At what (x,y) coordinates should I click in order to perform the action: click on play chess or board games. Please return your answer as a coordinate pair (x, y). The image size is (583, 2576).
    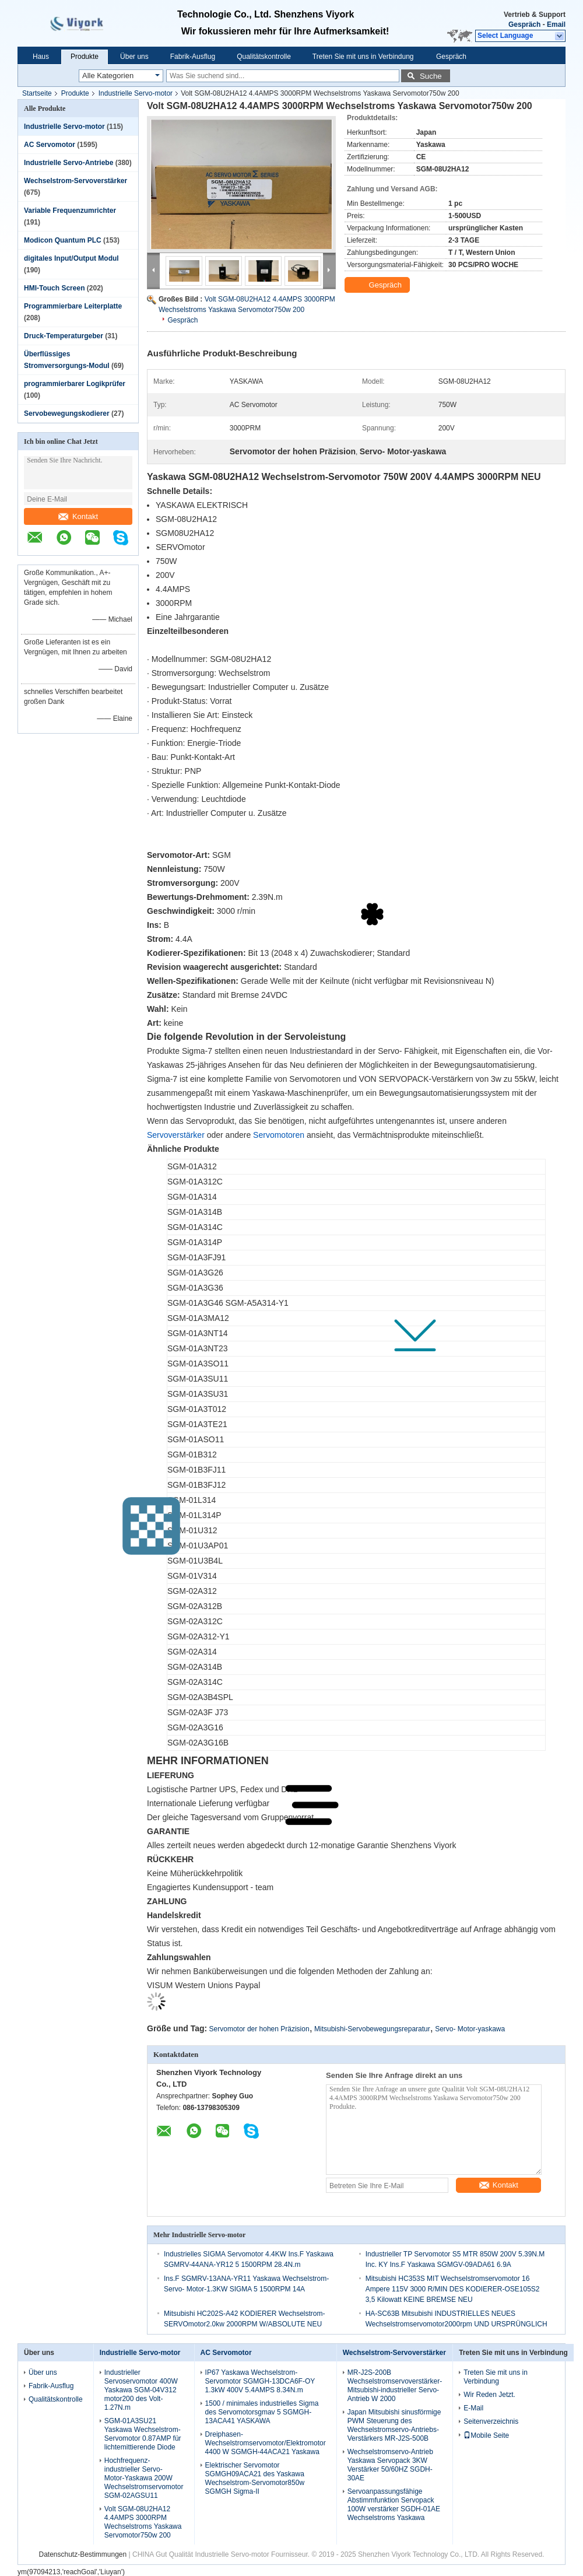
    Looking at the image, I should click on (151, 1526).